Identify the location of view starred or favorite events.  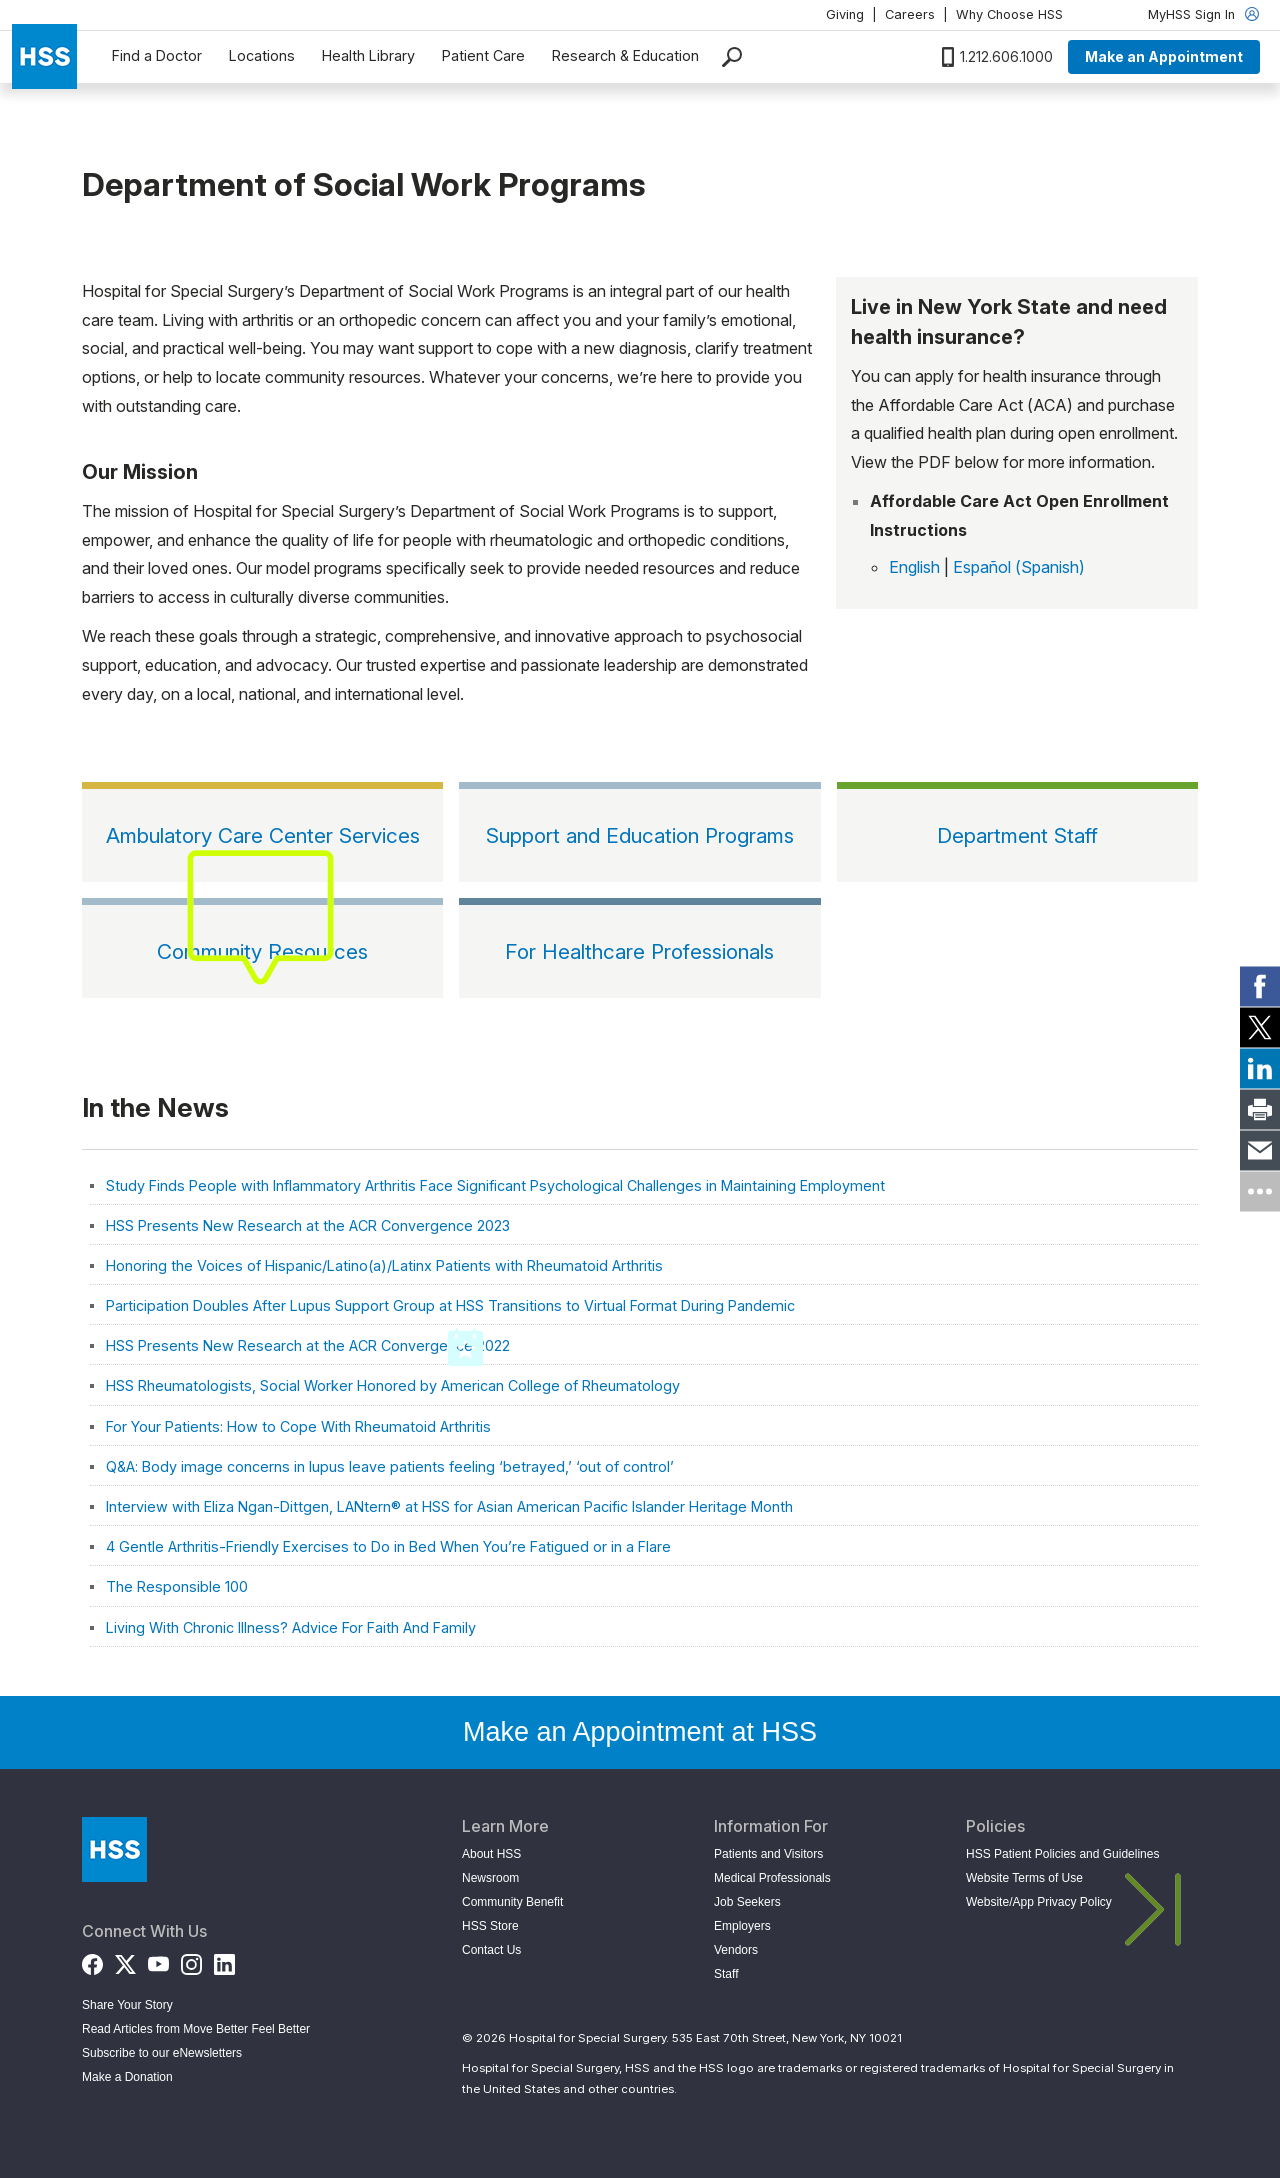
(465, 1348).